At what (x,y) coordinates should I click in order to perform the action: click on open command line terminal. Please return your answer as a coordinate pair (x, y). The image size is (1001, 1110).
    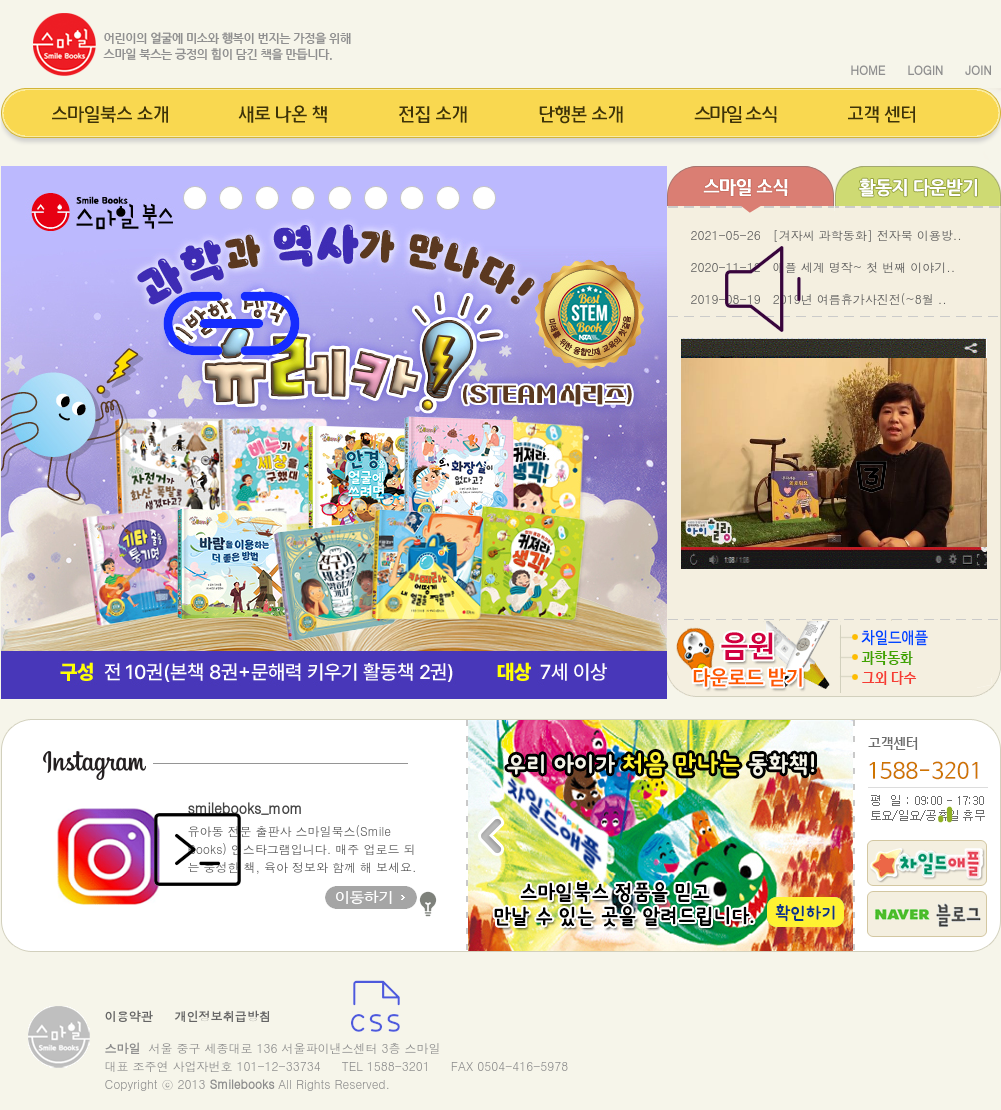
    Looking at the image, I should click on (197, 849).